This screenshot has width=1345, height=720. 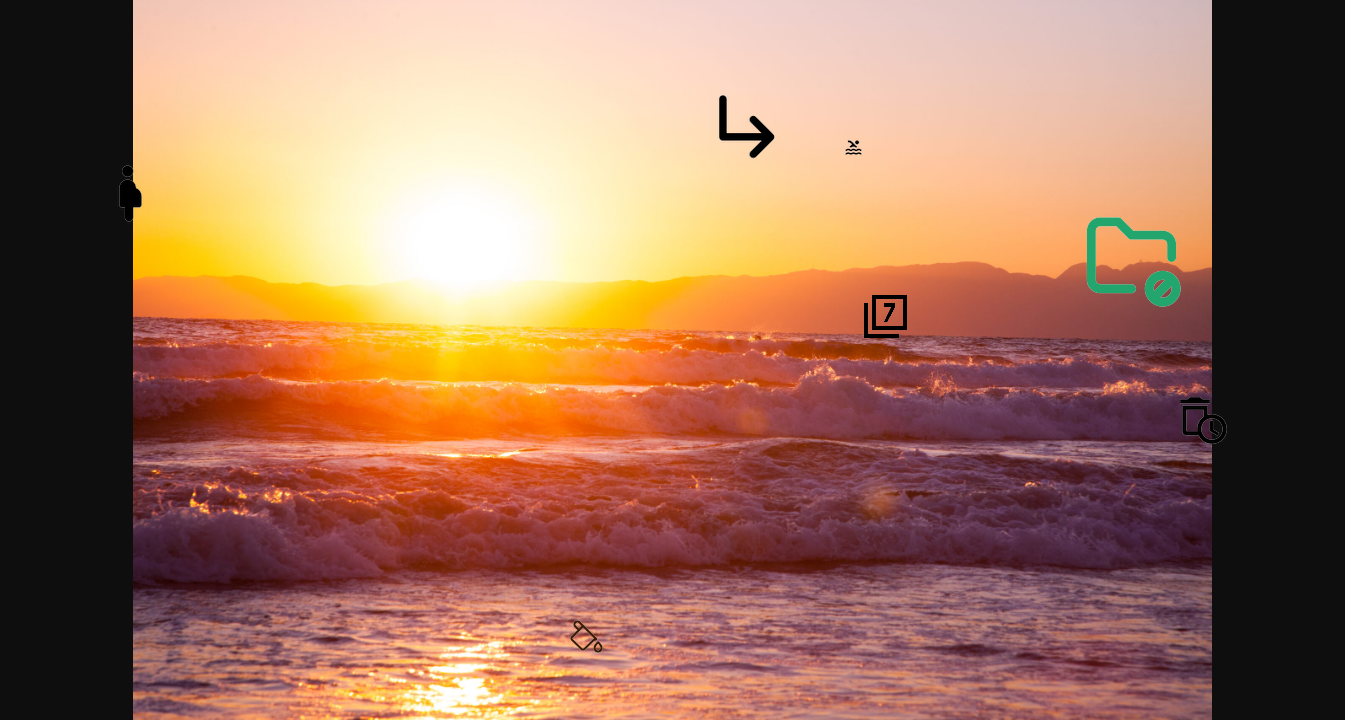 What do you see at coordinates (586, 636) in the screenshot?
I see `fill an area with color` at bounding box center [586, 636].